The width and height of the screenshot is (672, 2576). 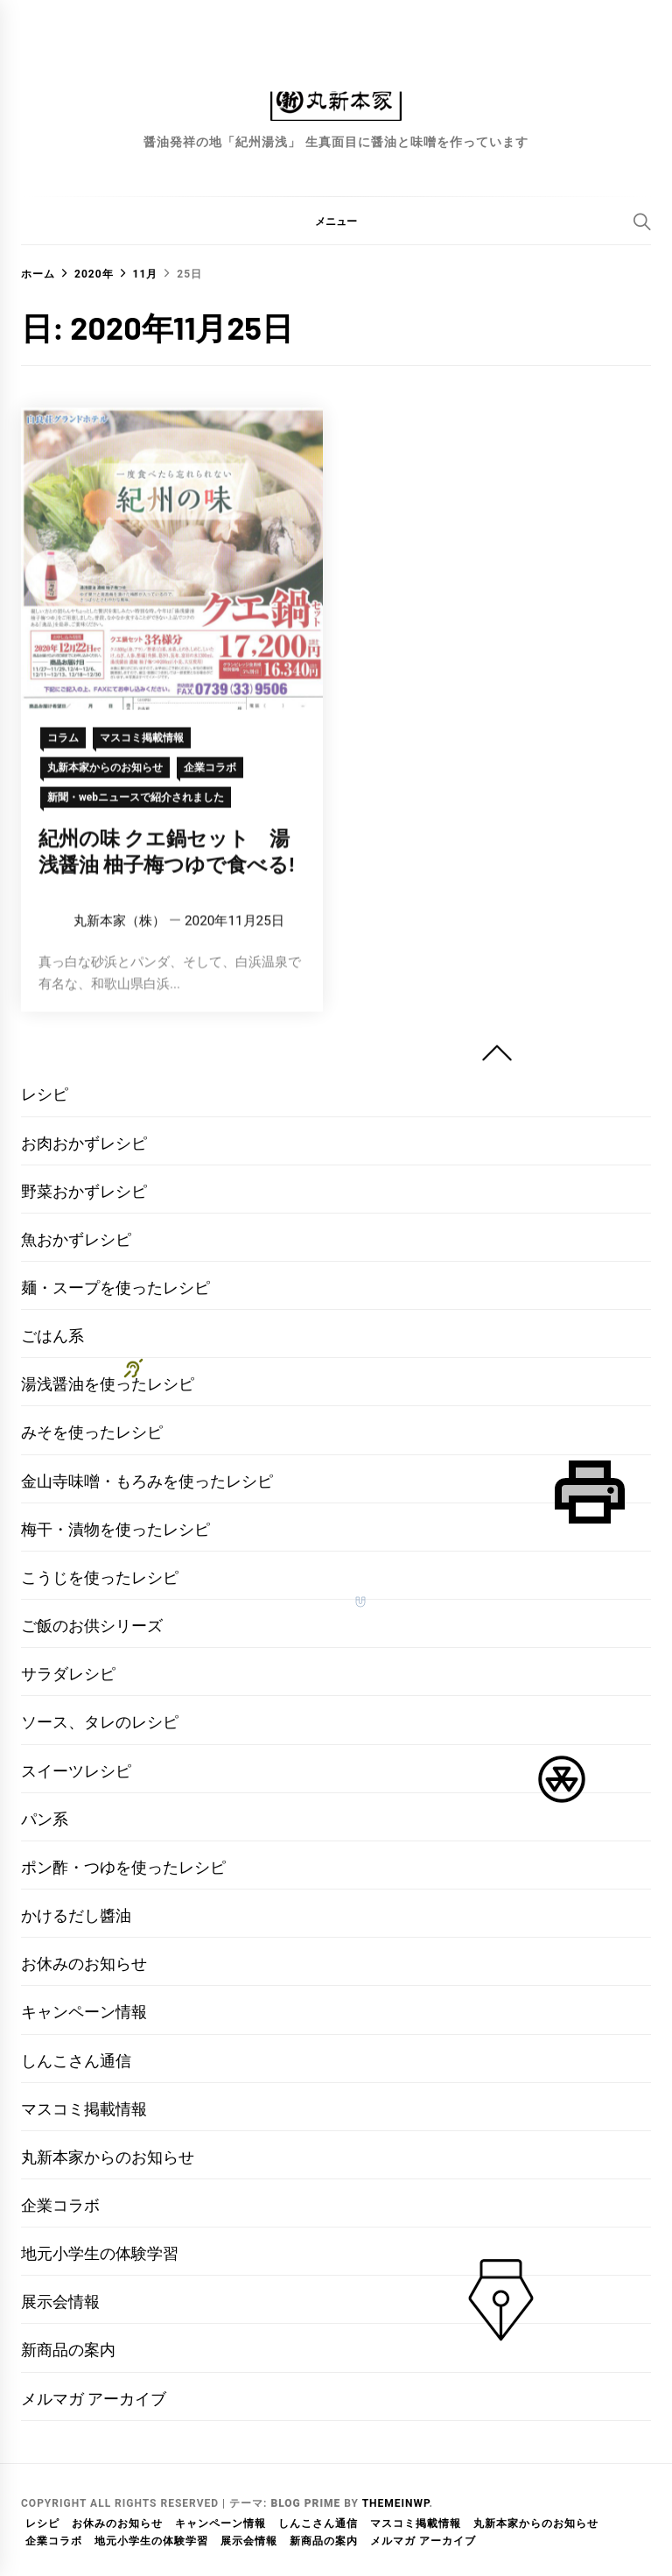 I want to click on activate magnetic snap or alignment tool, so click(x=360, y=1601).